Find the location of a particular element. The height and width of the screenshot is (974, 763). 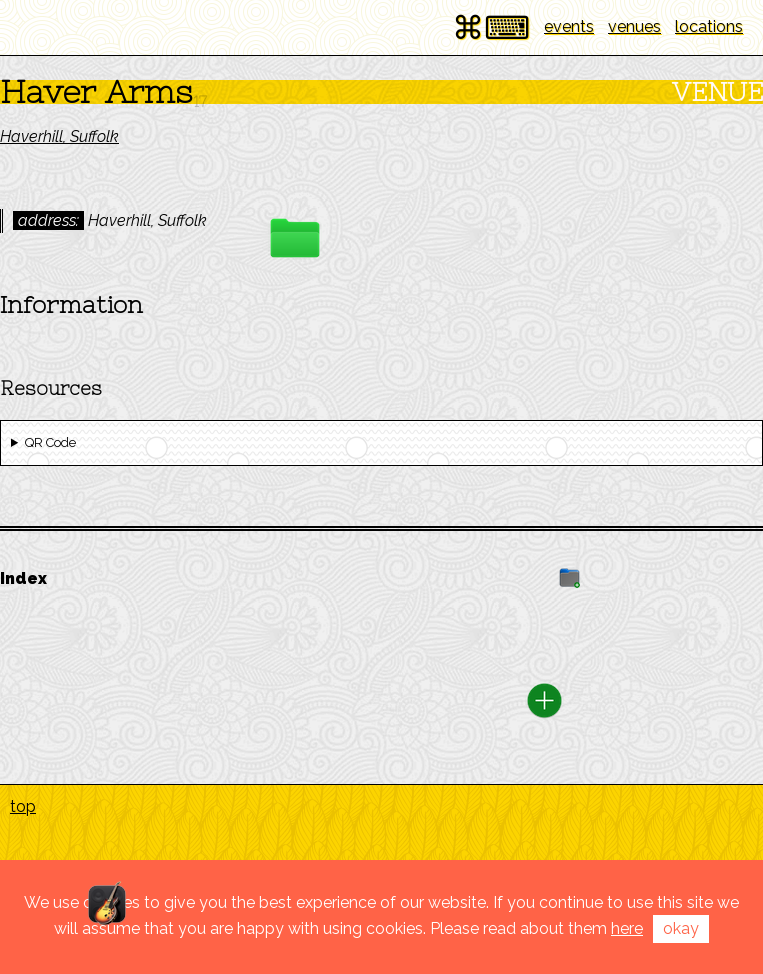

add a new item to a list is located at coordinates (544, 700).